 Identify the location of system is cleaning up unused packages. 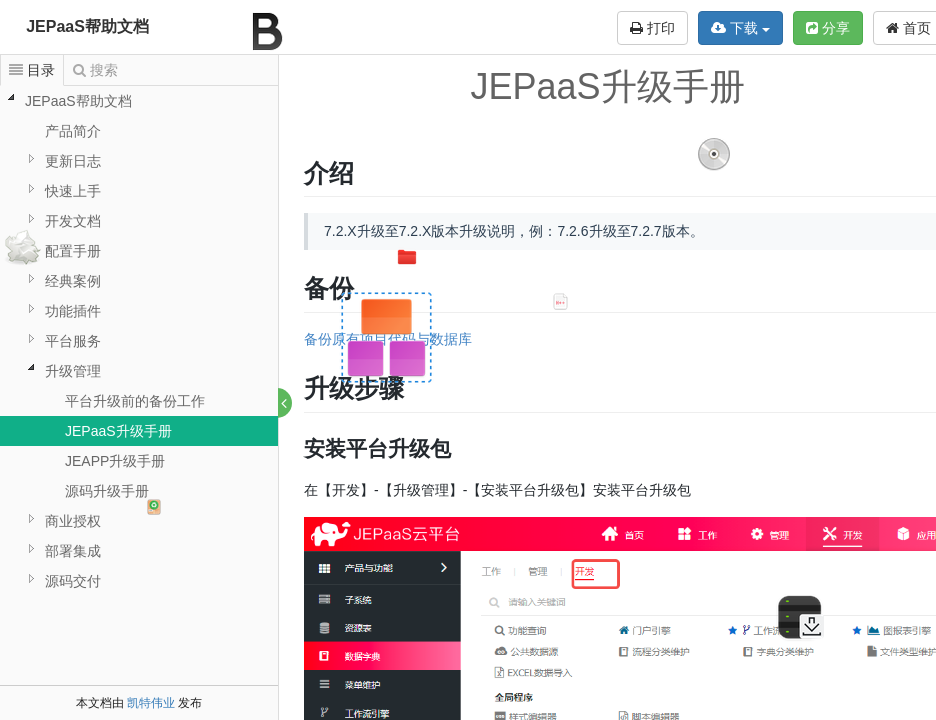
(154, 507).